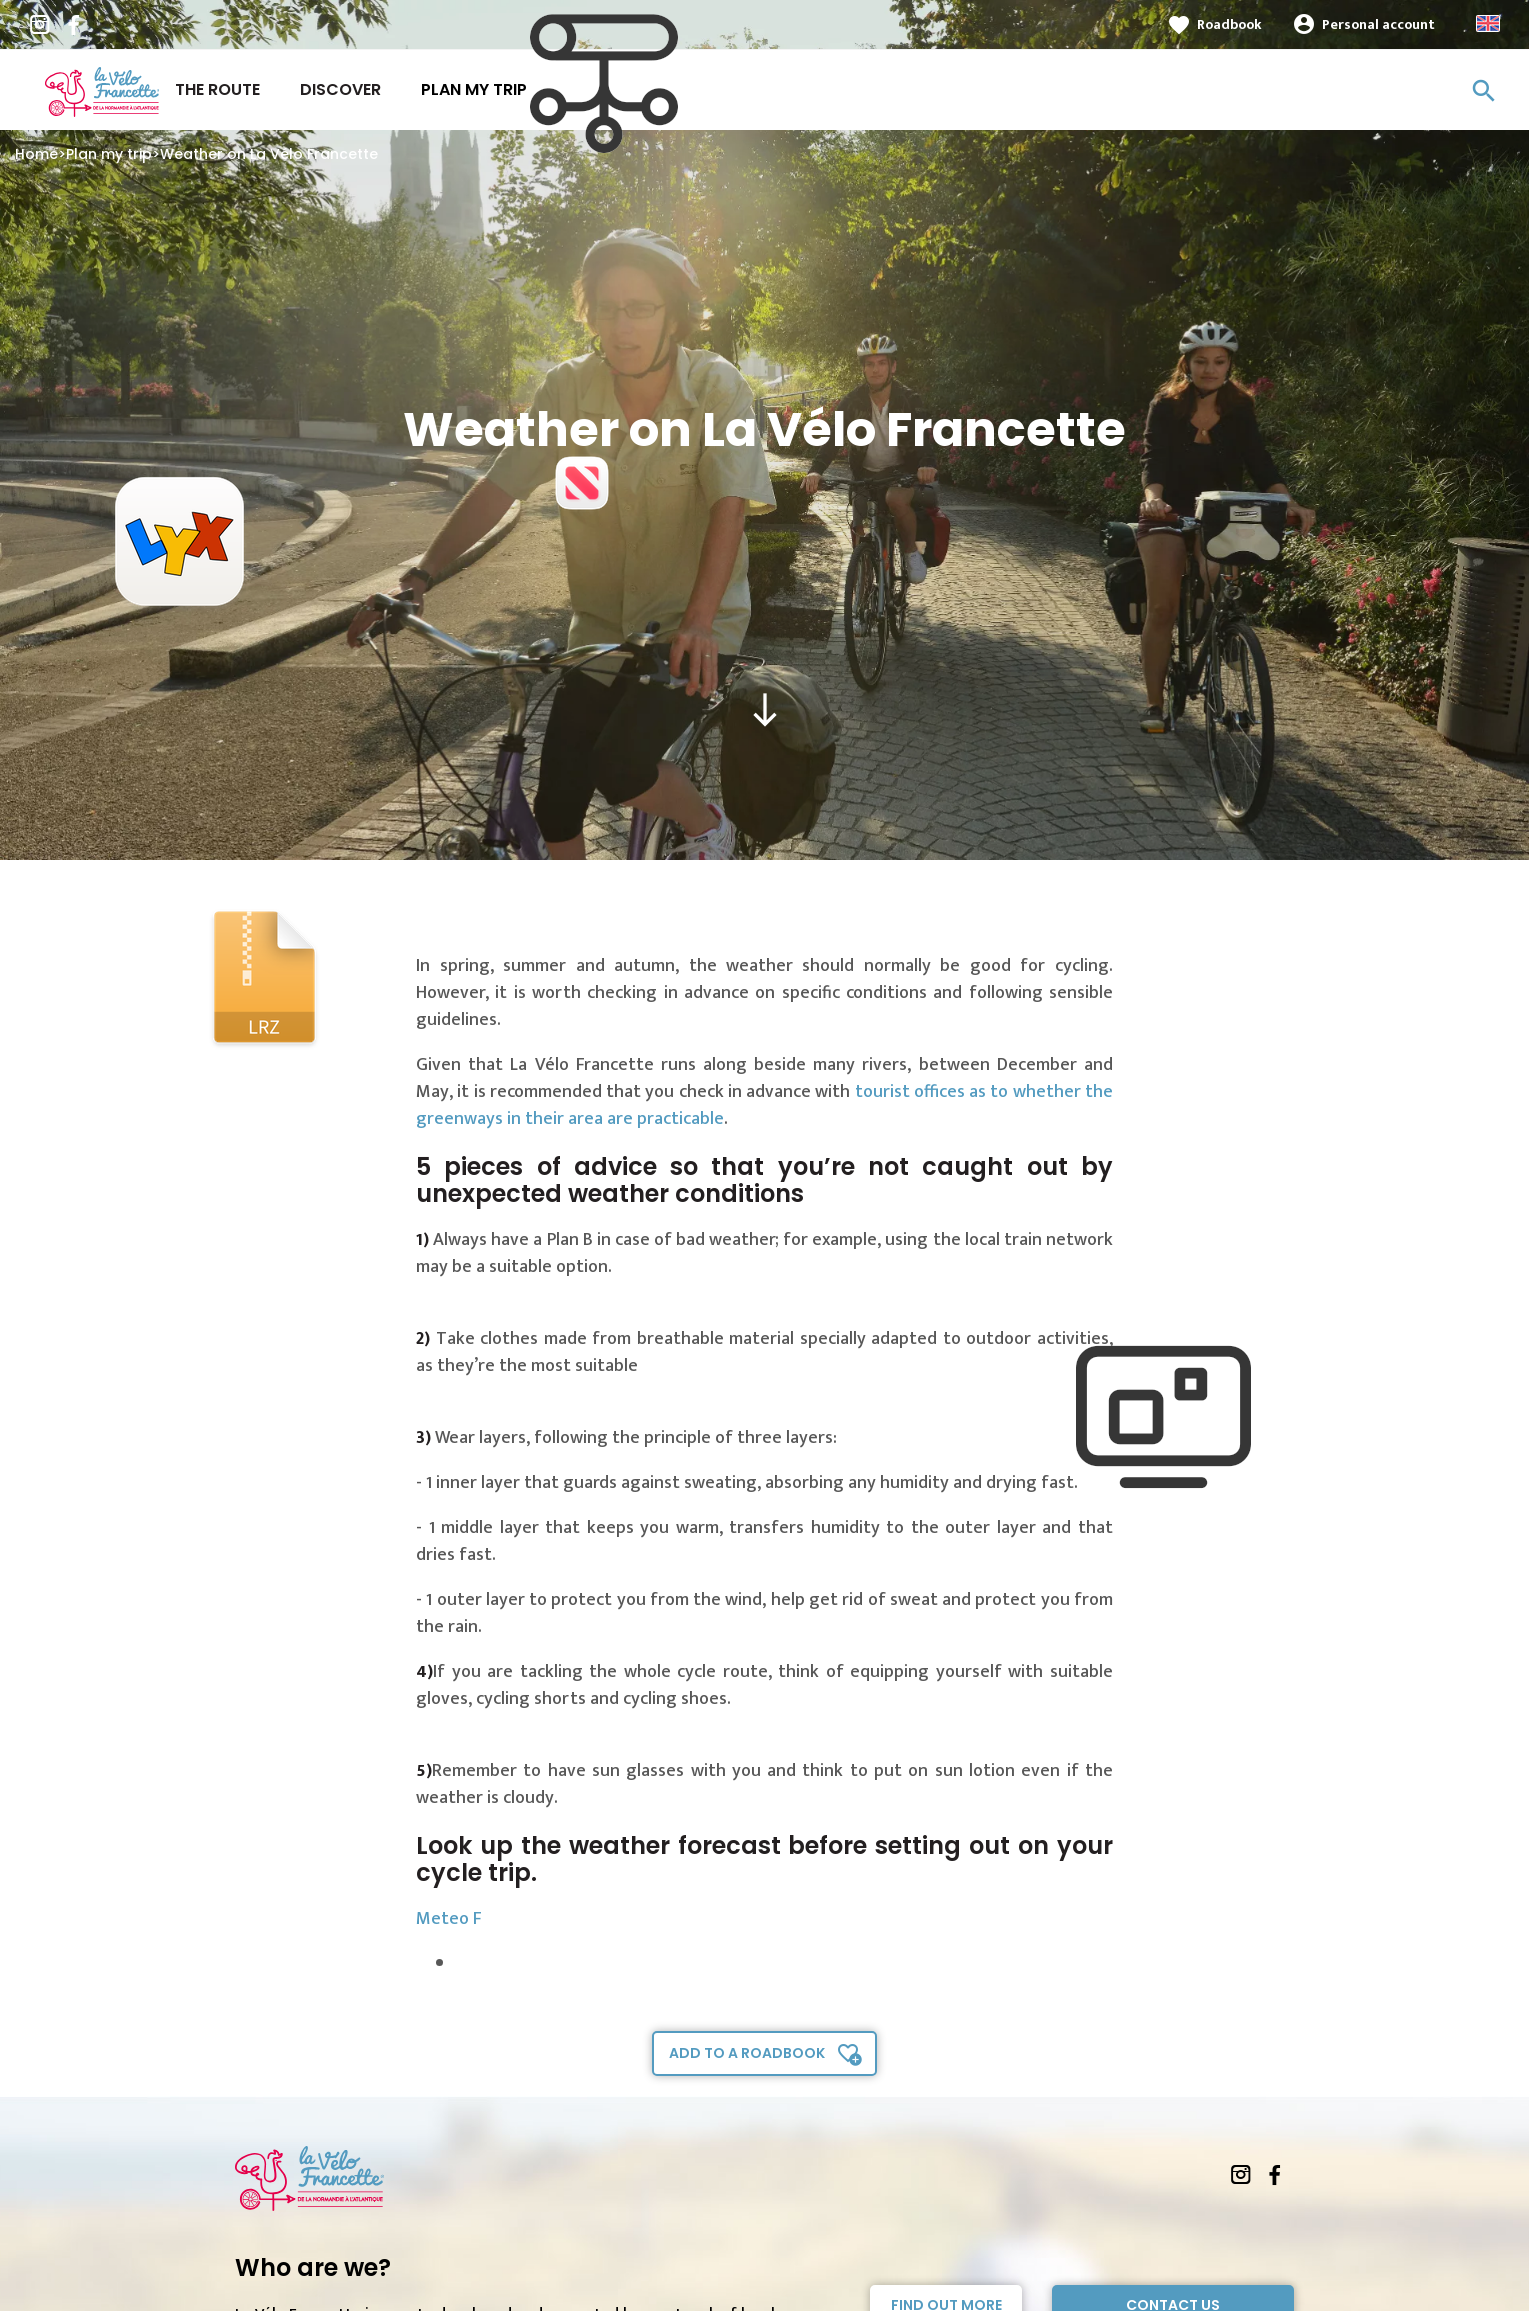  What do you see at coordinates (179, 541) in the screenshot?
I see `open LyX document processor` at bounding box center [179, 541].